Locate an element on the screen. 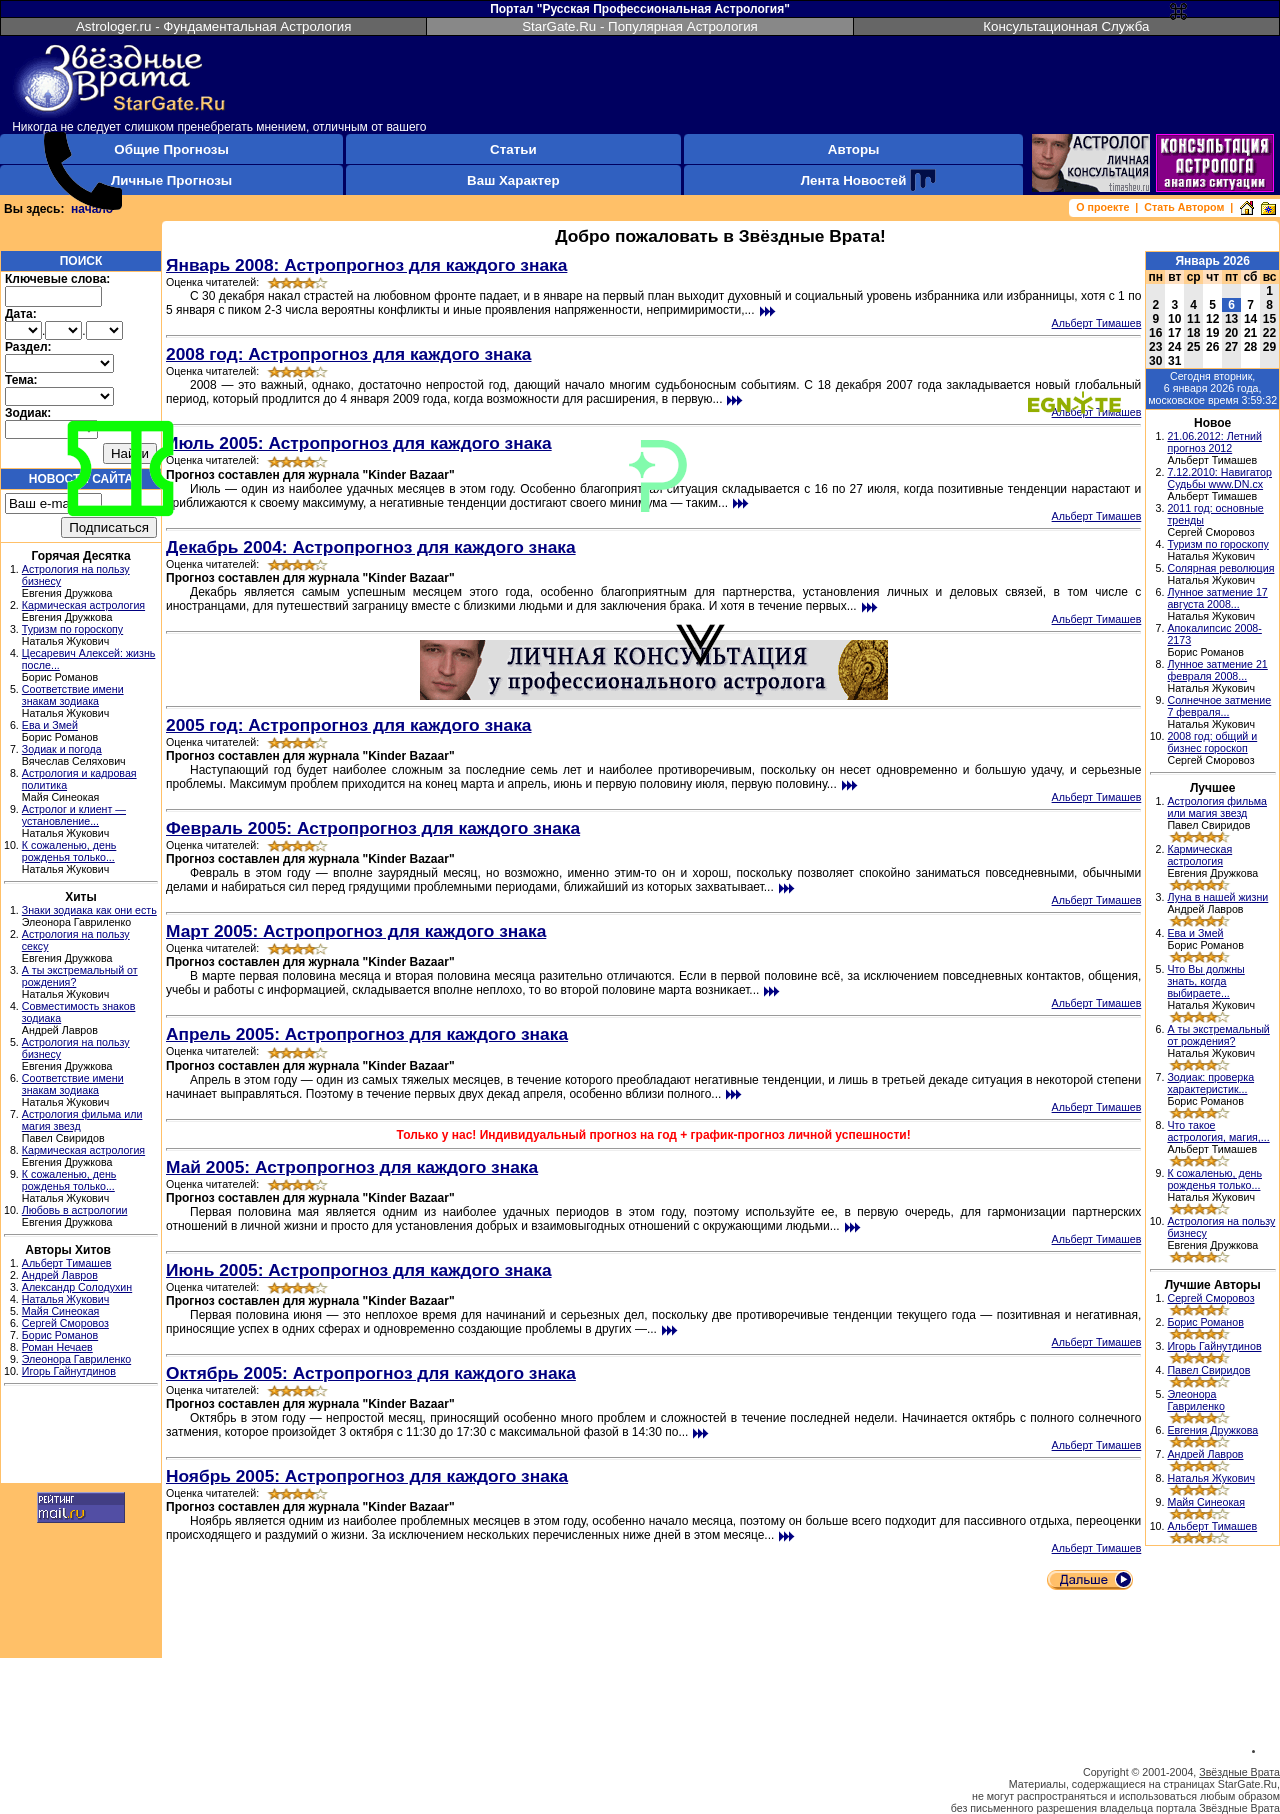 This screenshot has width=1280, height=1814. open egnyte cloud storage app is located at coordinates (1074, 402).